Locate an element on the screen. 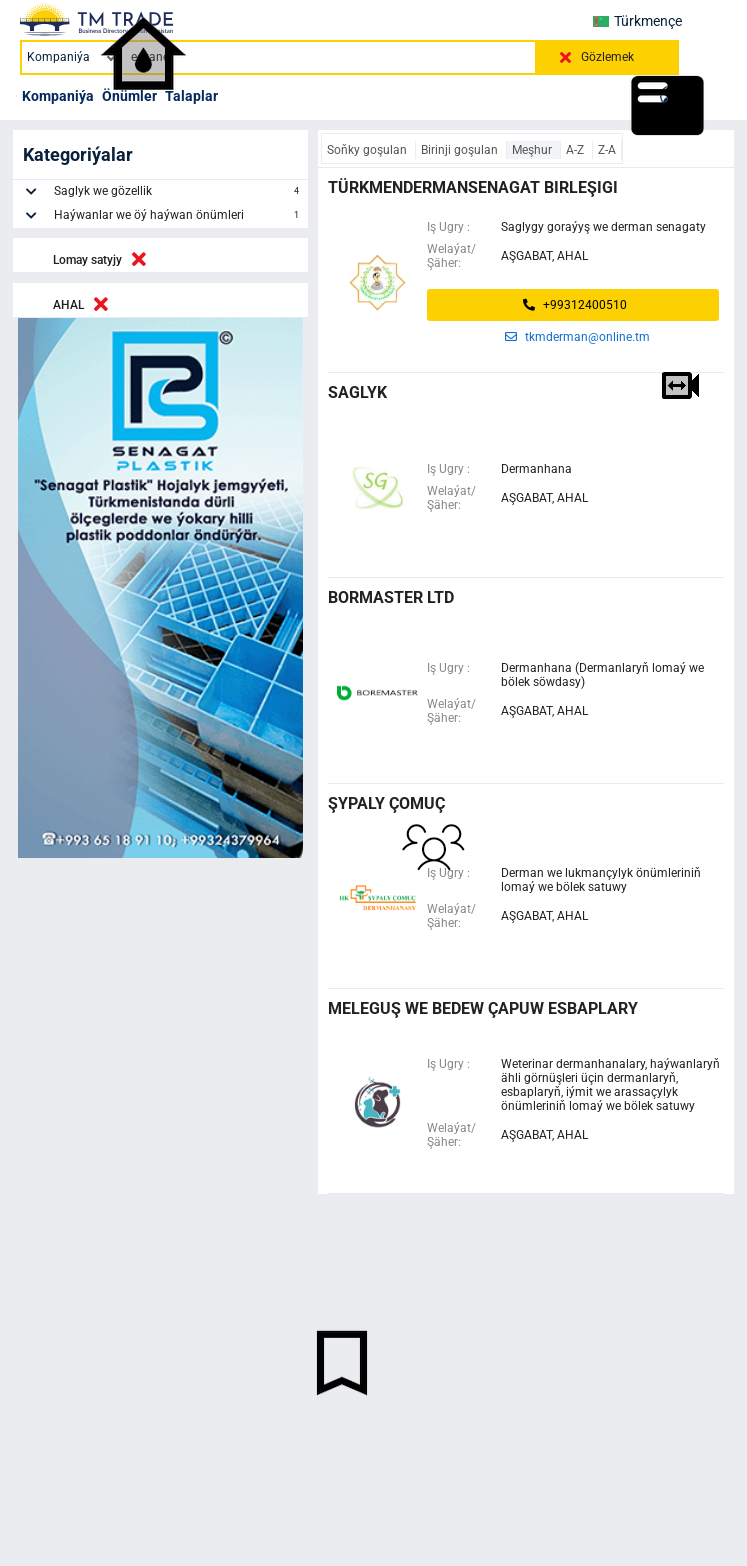 The image size is (747, 1566). switch between front and rear camera during video recording is located at coordinates (680, 385).